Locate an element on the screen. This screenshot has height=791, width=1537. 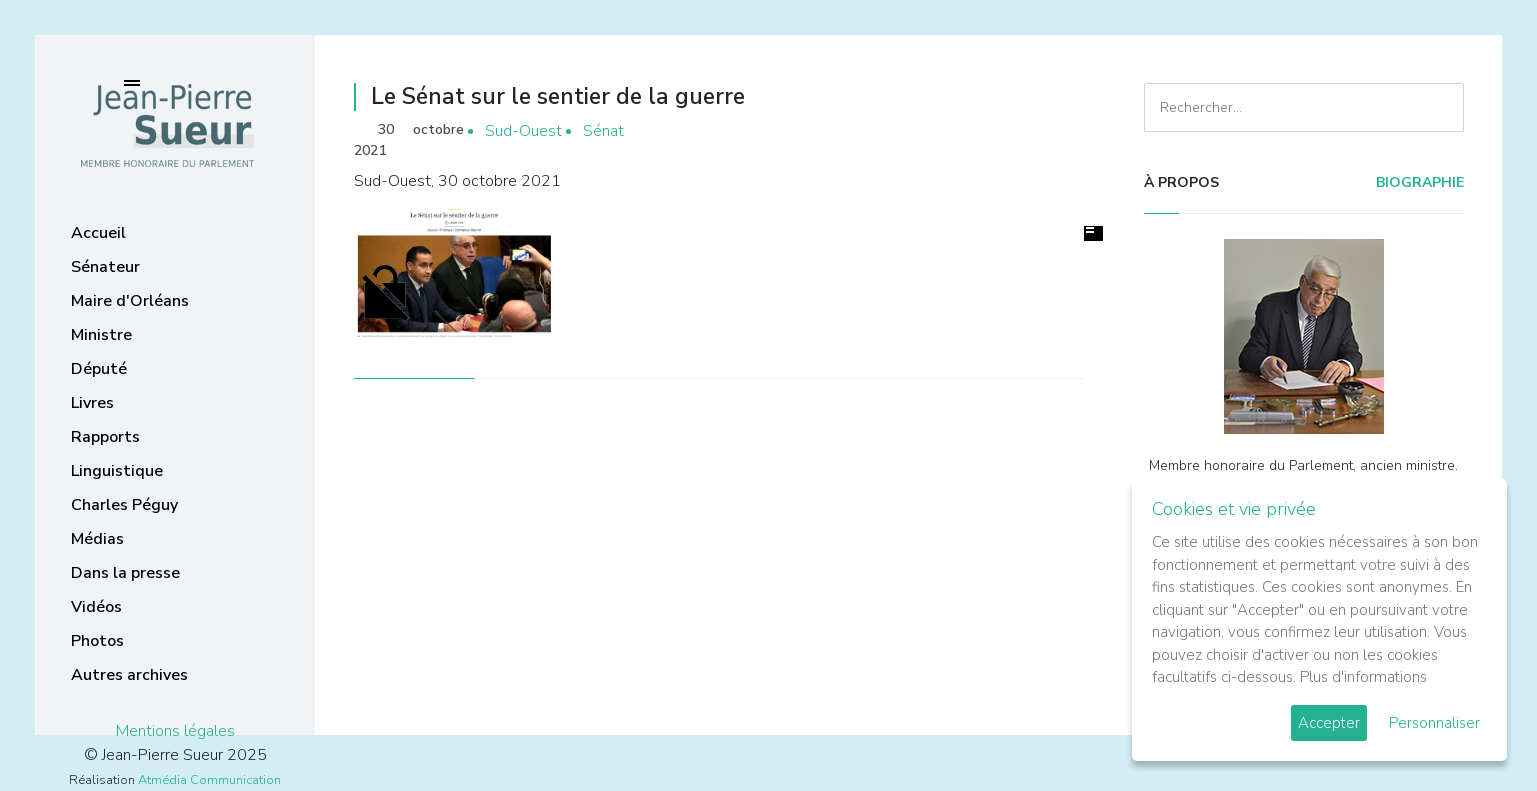
view featured playlist is located at coordinates (1093, 233).